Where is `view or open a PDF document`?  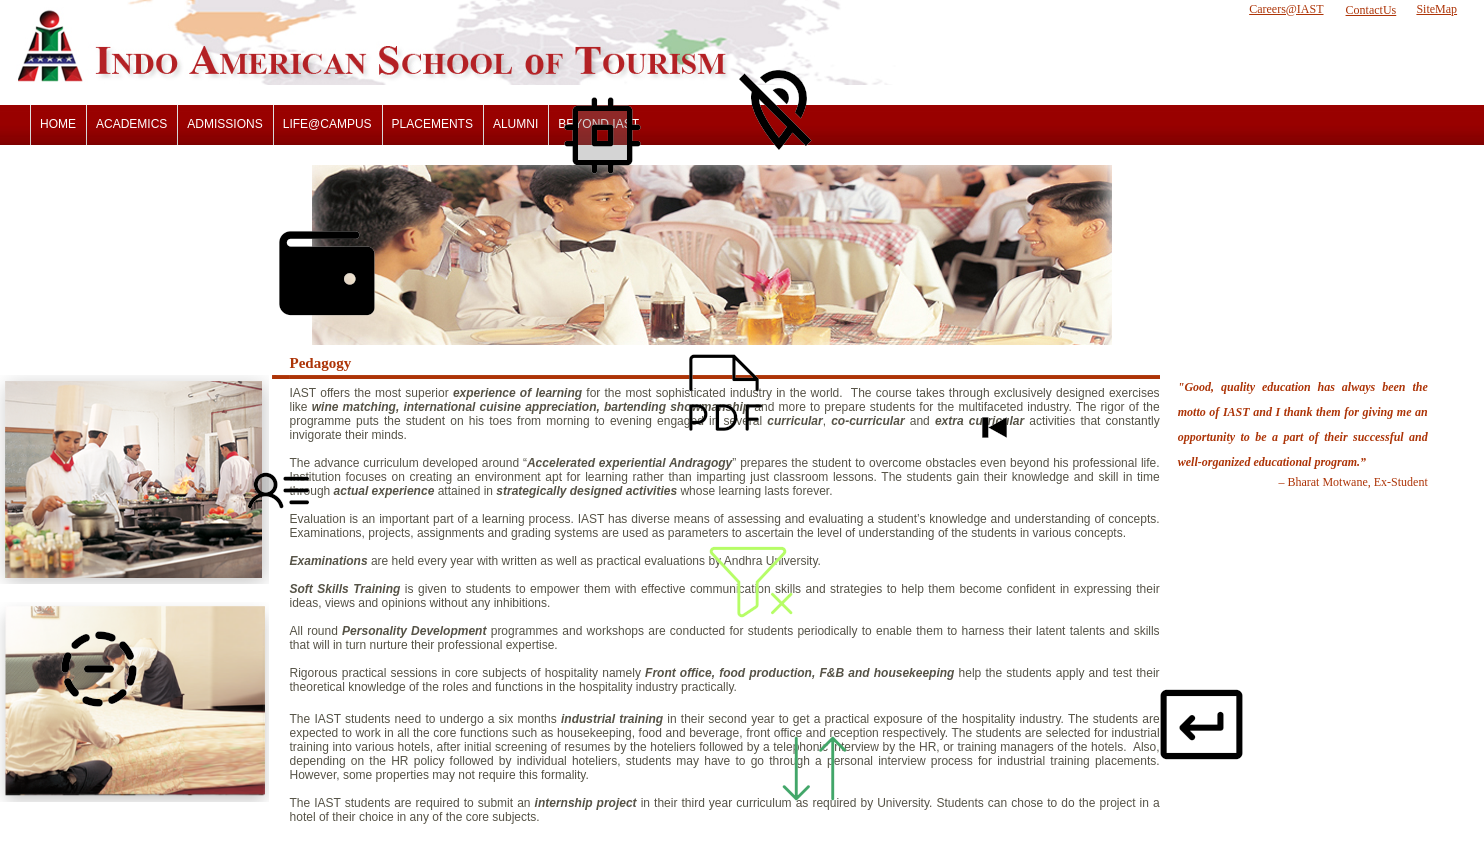
view or open a PDF document is located at coordinates (724, 396).